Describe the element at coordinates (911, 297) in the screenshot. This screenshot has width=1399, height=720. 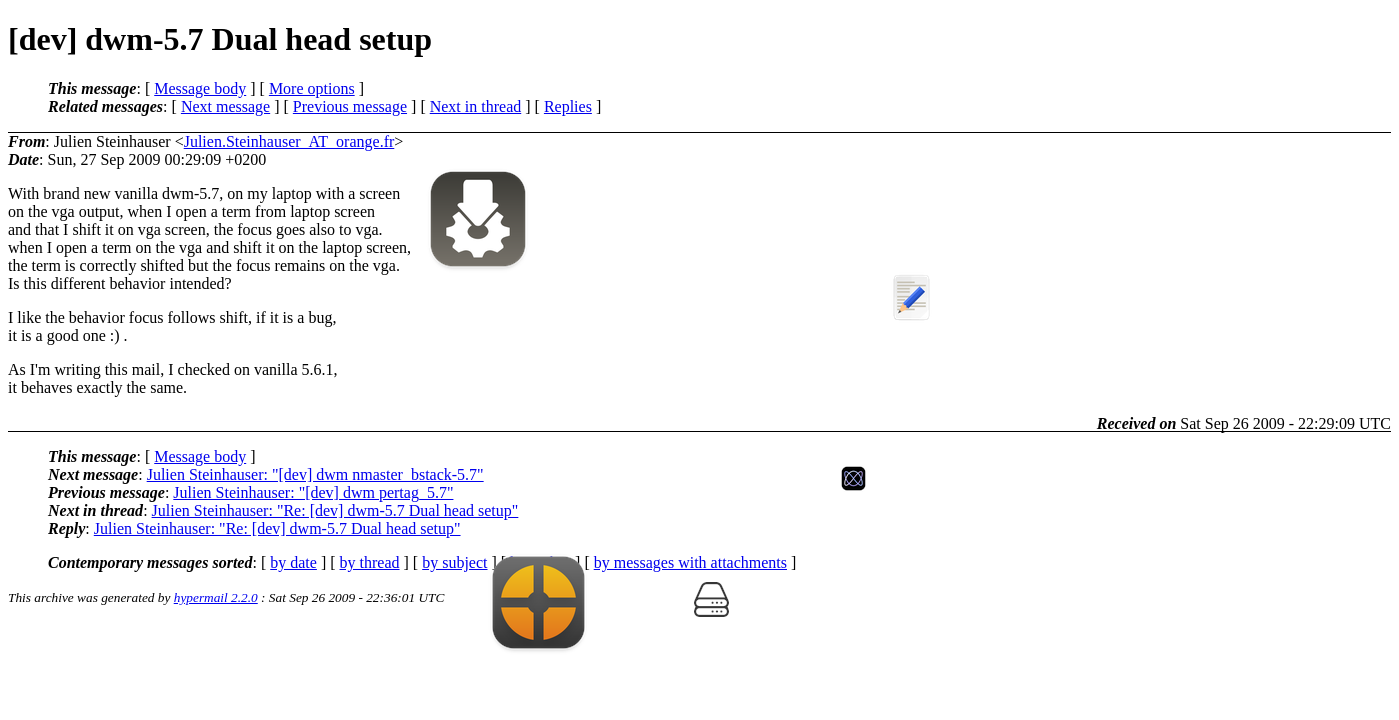
I see `open the text editor application` at that location.